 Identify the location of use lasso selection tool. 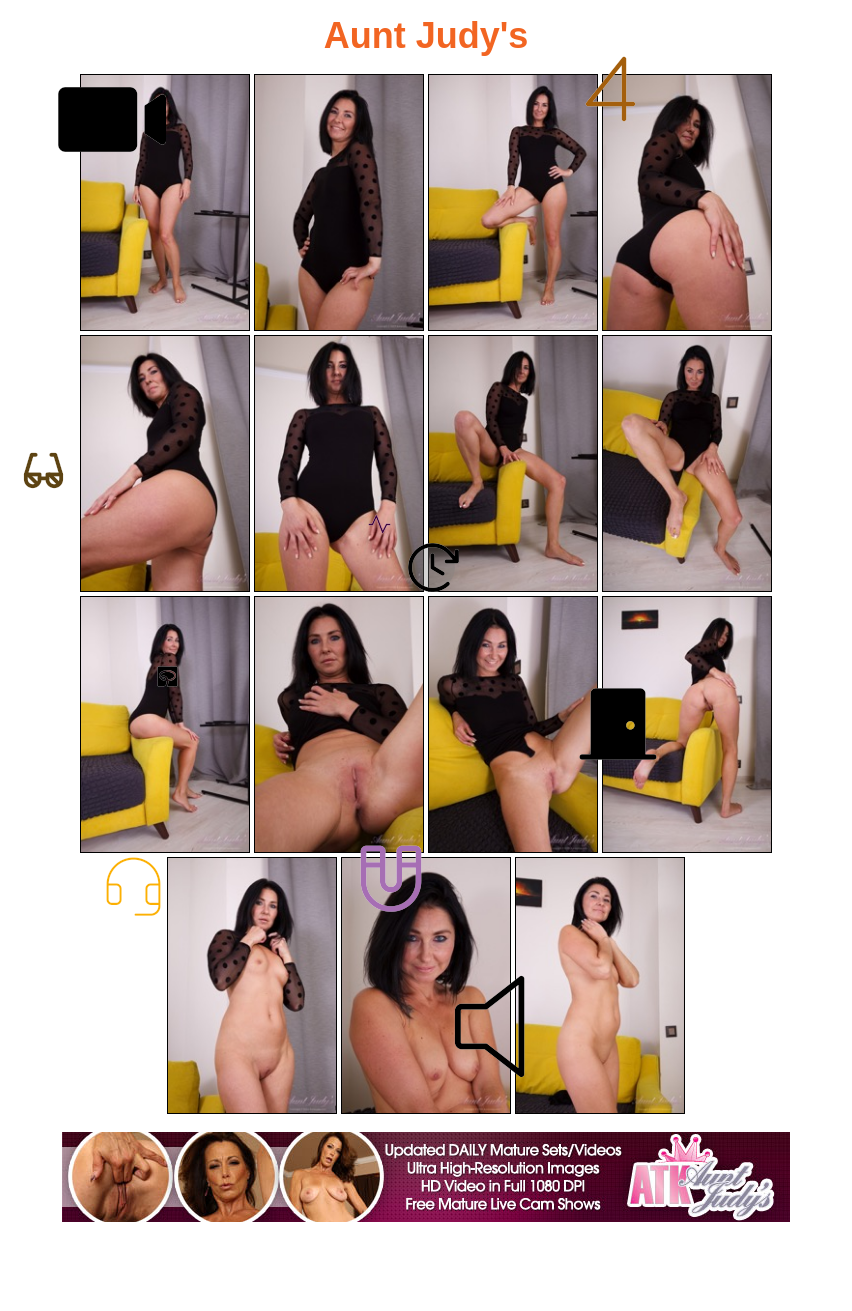
(167, 676).